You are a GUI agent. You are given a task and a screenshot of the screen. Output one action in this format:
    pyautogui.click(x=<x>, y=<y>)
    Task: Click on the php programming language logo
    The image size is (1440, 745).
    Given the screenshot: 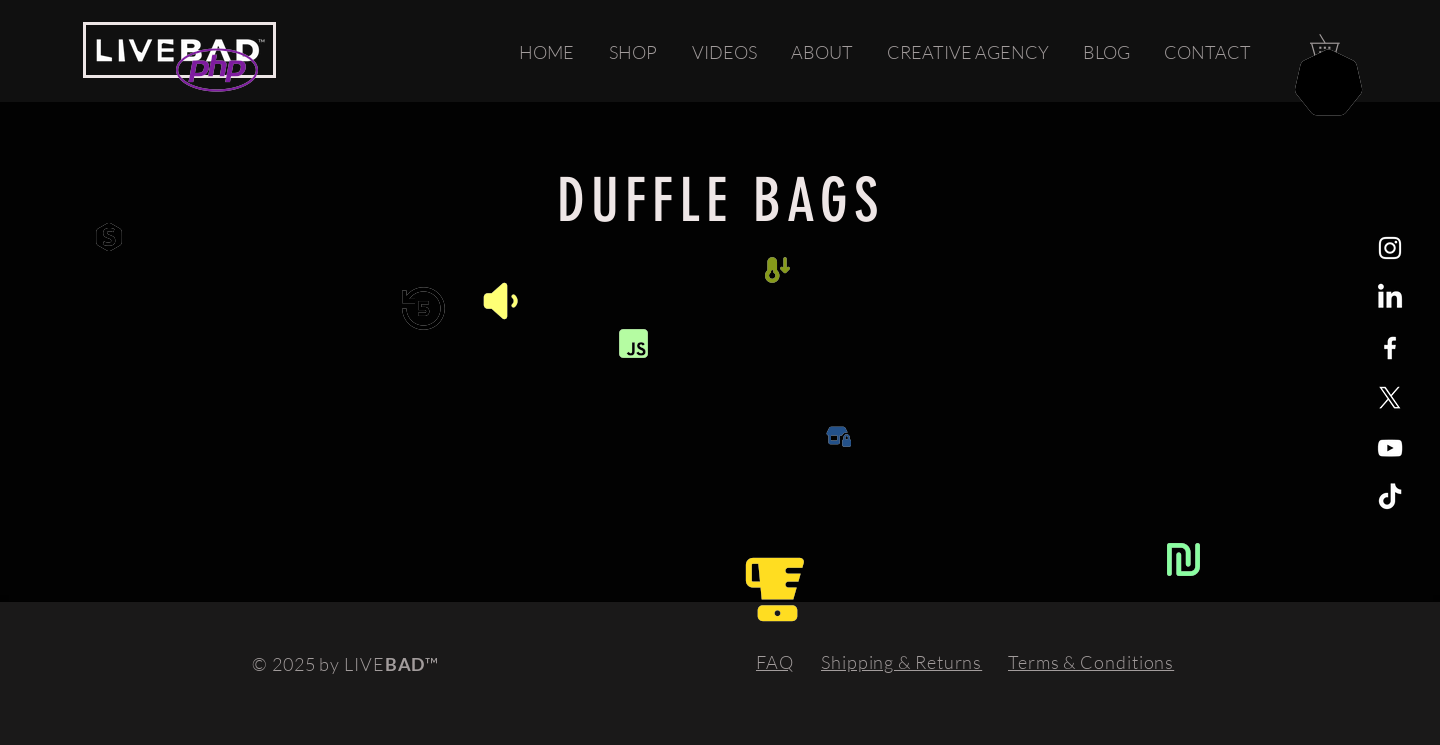 What is the action you would take?
    pyautogui.click(x=217, y=70)
    